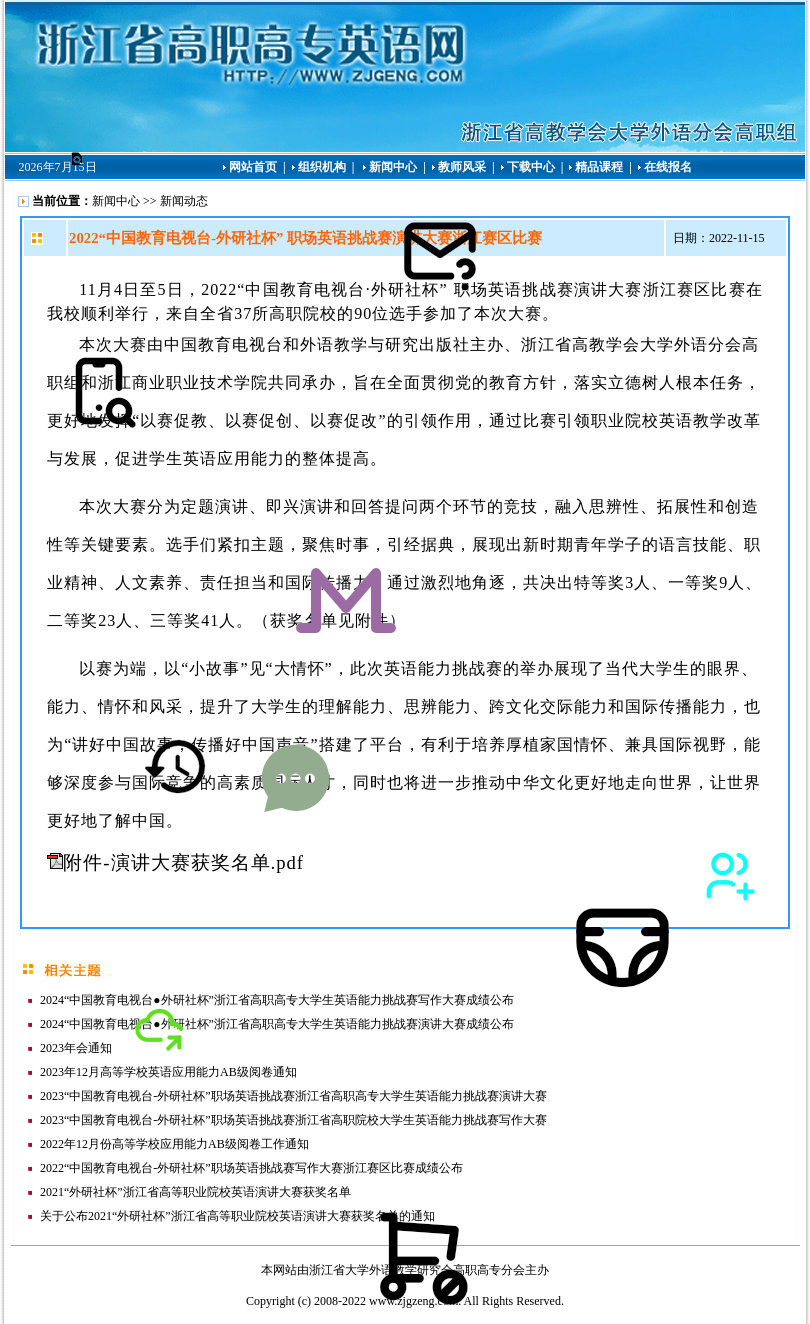 This screenshot has height=1324, width=810. Describe the element at coordinates (295, 778) in the screenshot. I see `open chat or messaging` at that location.